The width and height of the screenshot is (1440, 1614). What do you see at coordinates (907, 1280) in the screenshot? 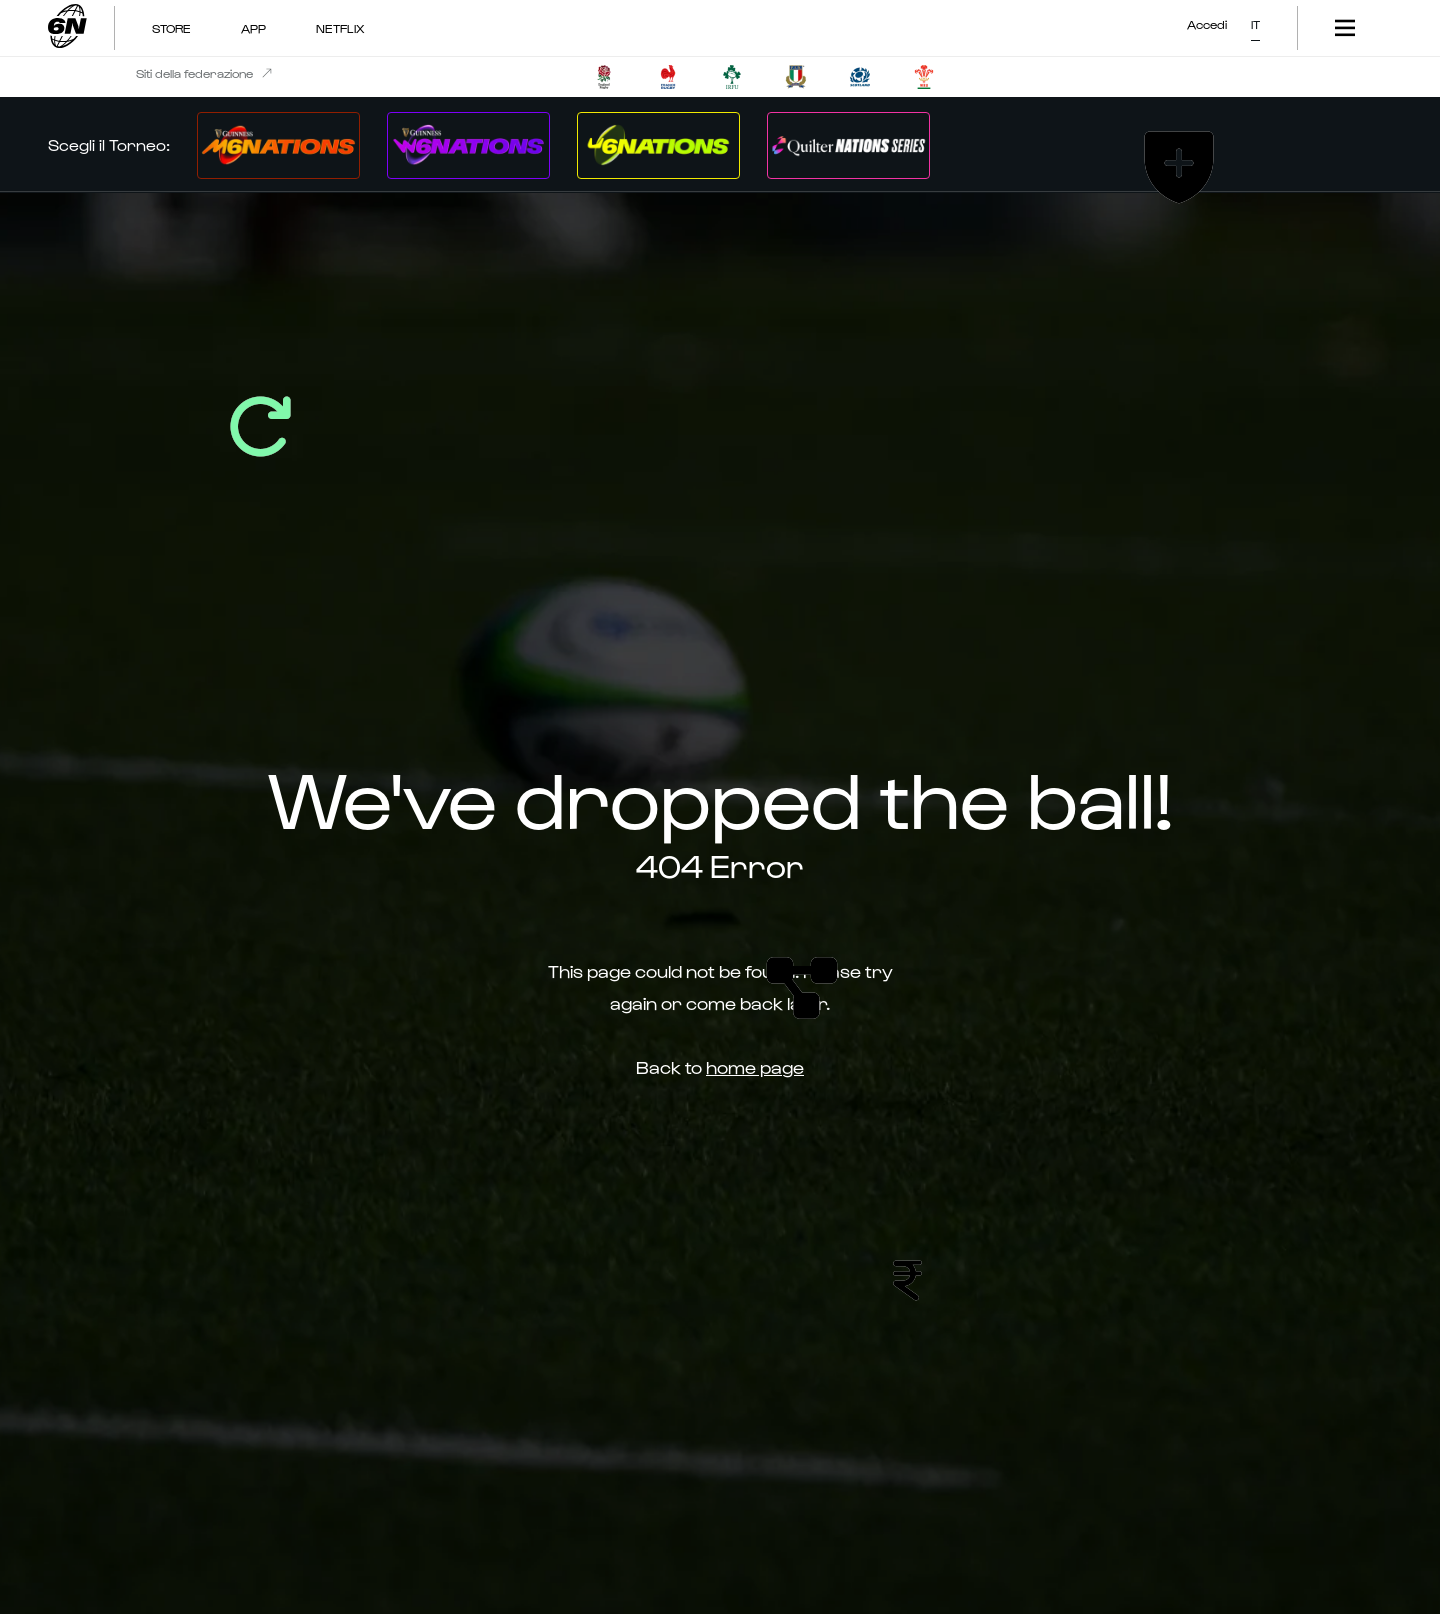
I see `view price in indian rupees` at bounding box center [907, 1280].